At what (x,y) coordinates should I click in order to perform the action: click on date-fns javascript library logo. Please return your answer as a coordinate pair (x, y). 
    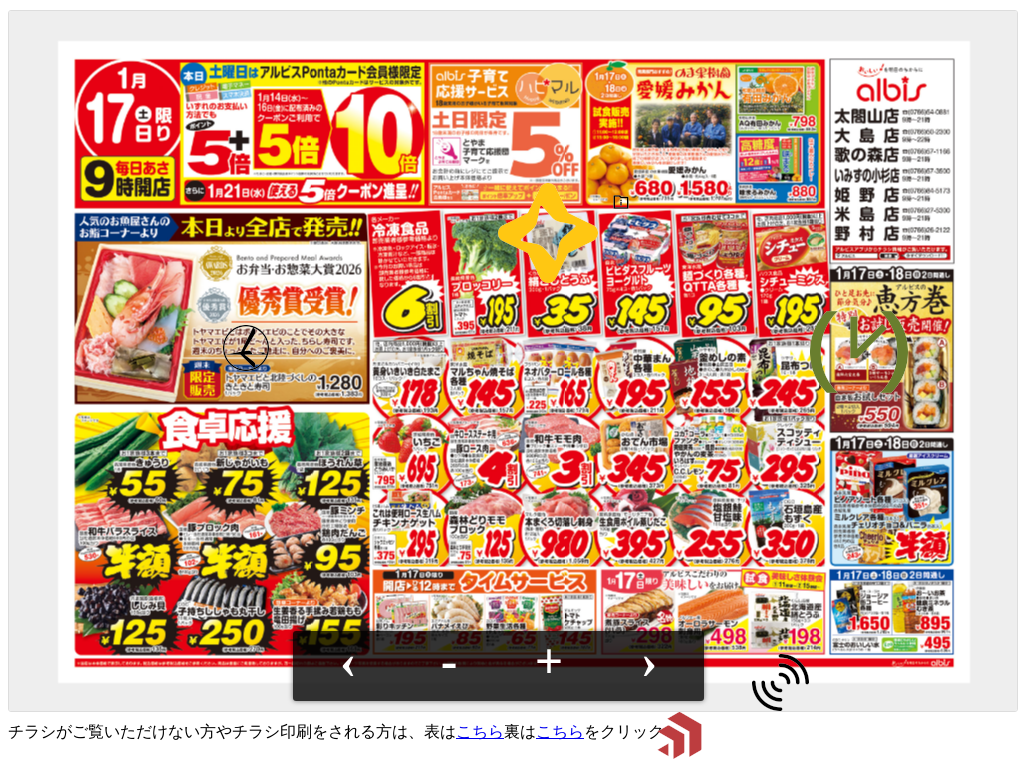
    Looking at the image, I should click on (859, 352).